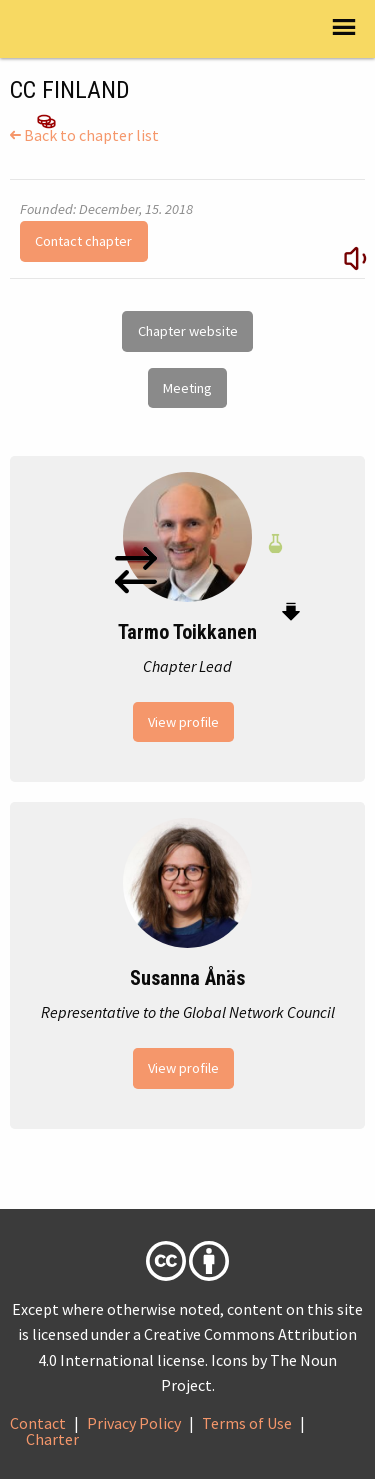 The width and height of the screenshot is (375, 1479). I want to click on access laboratory or science features, so click(275, 543).